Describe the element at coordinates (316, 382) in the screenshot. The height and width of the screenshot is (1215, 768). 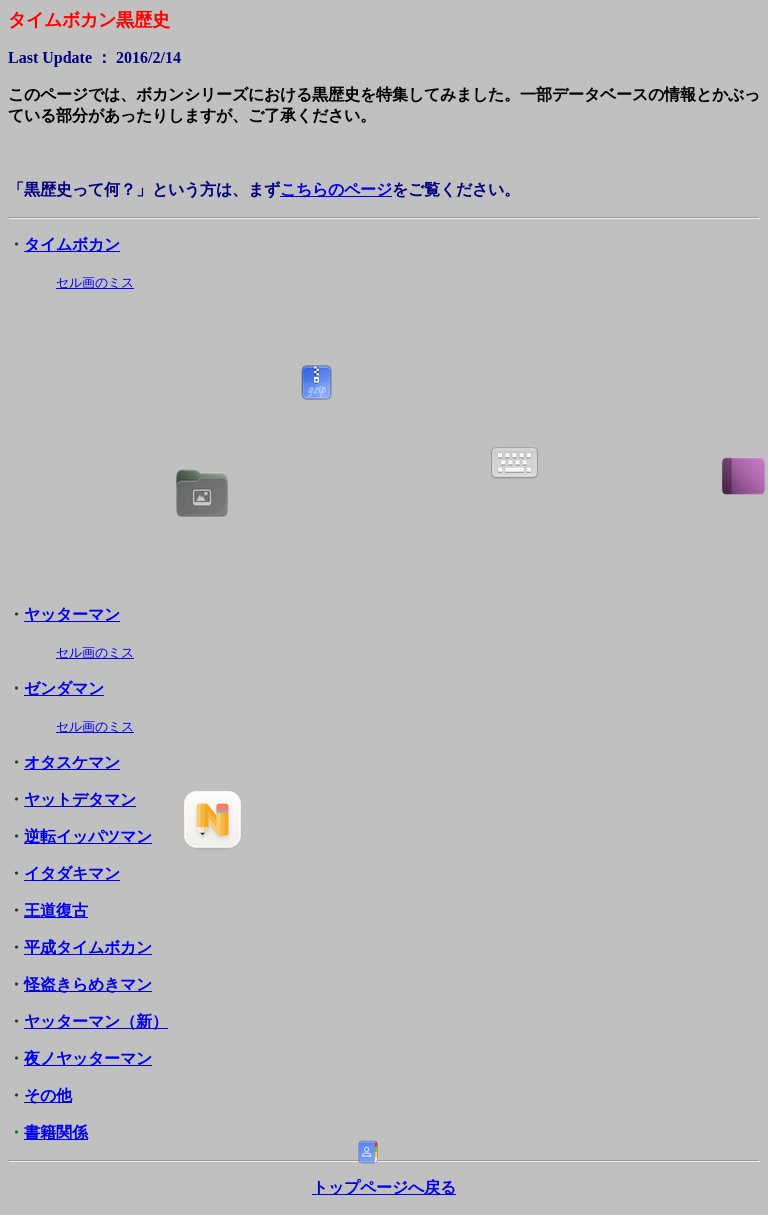
I see `a gzip compressed archive file` at that location.